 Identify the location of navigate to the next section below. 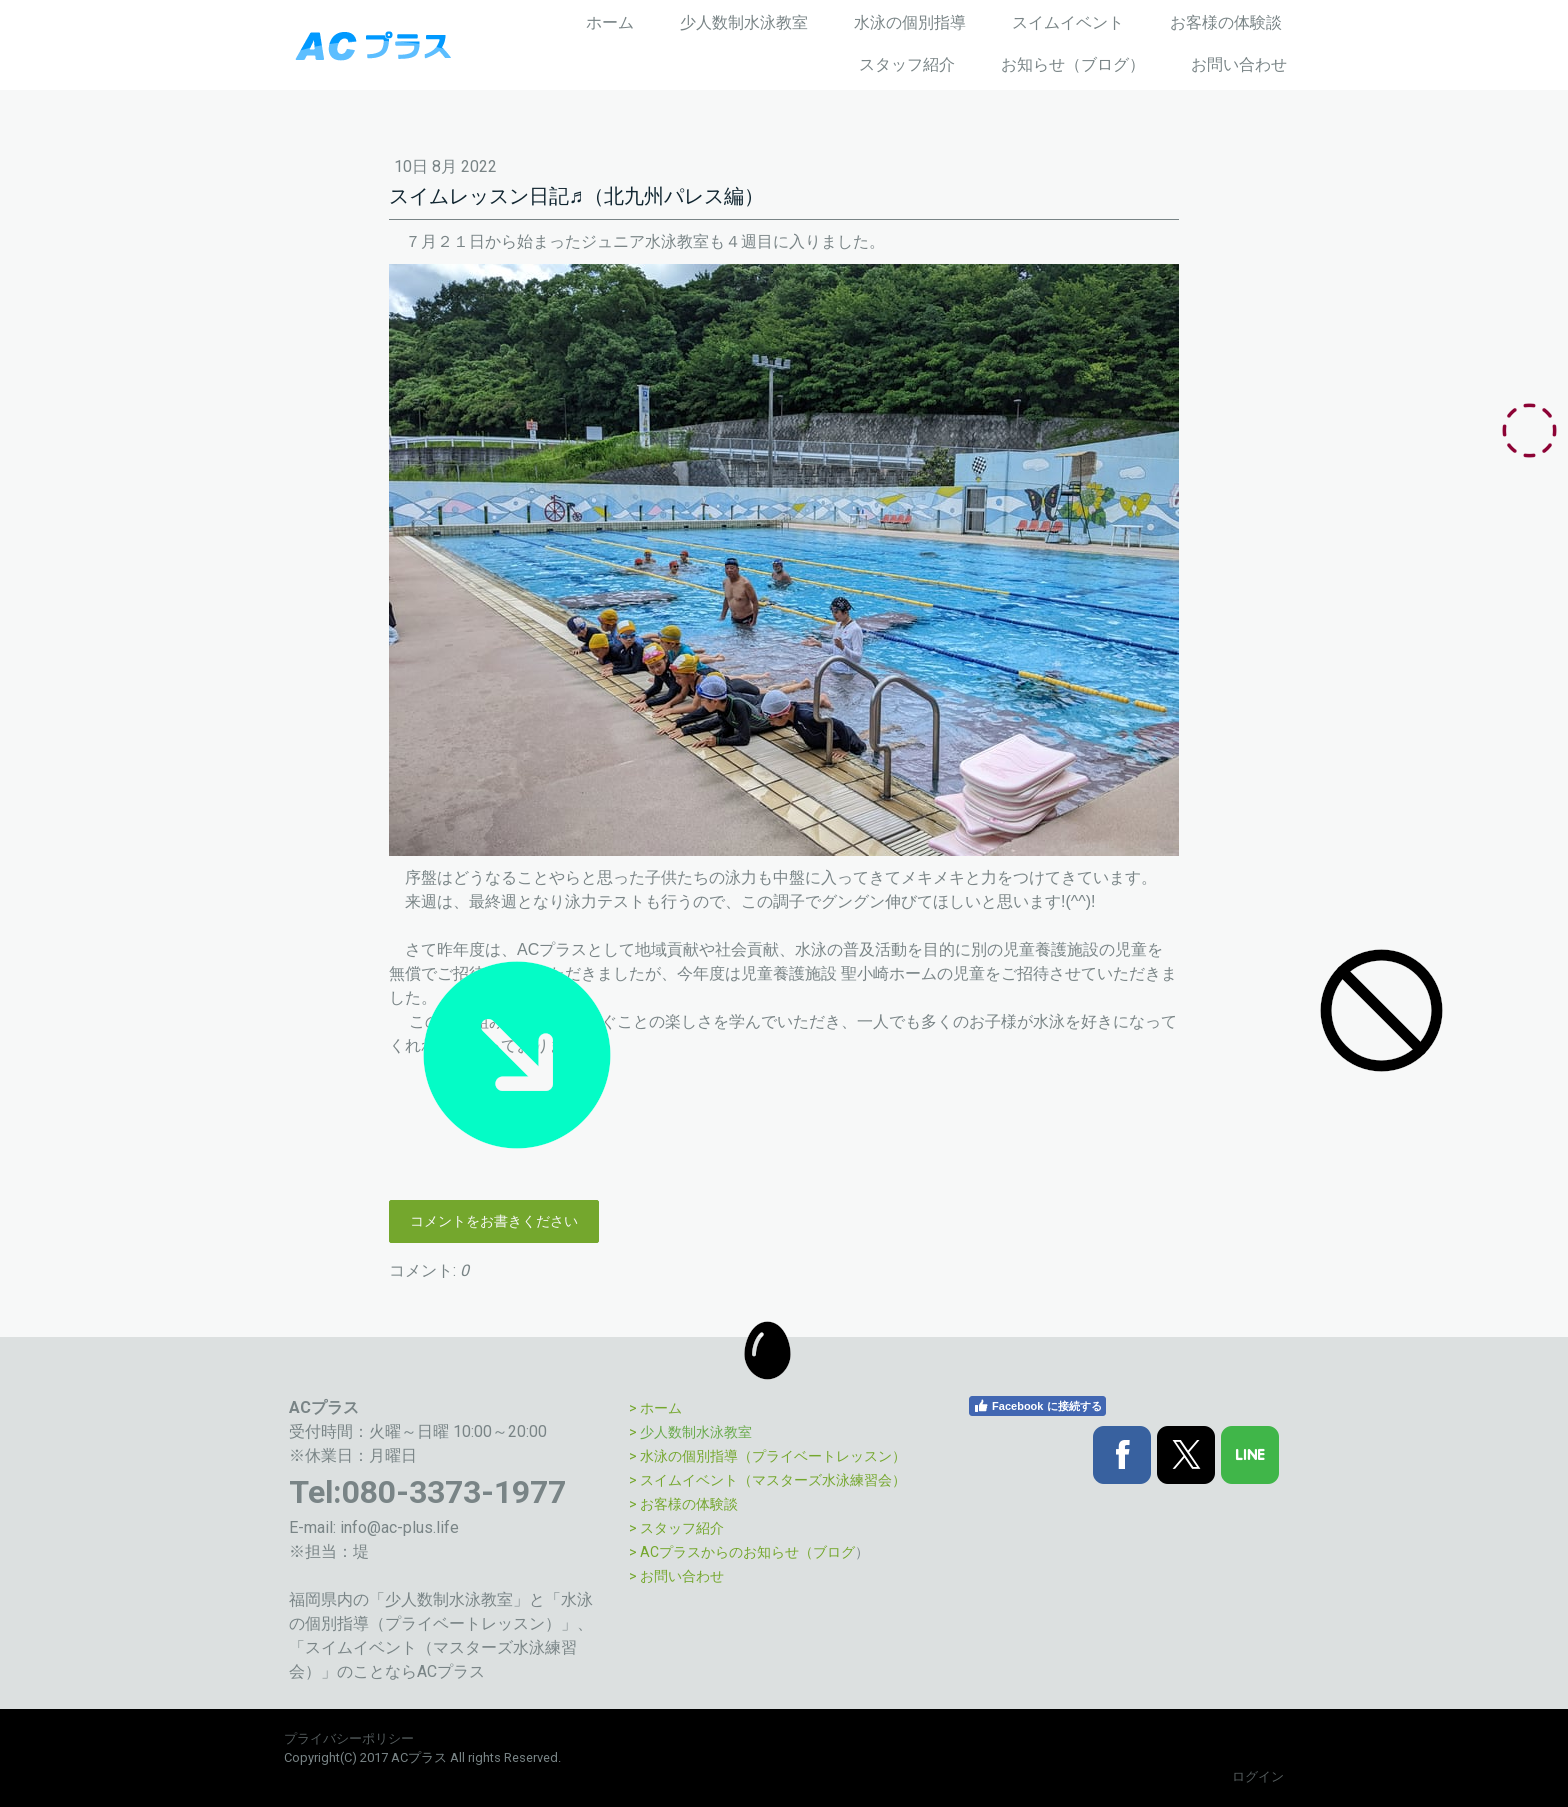
(517, 1055).